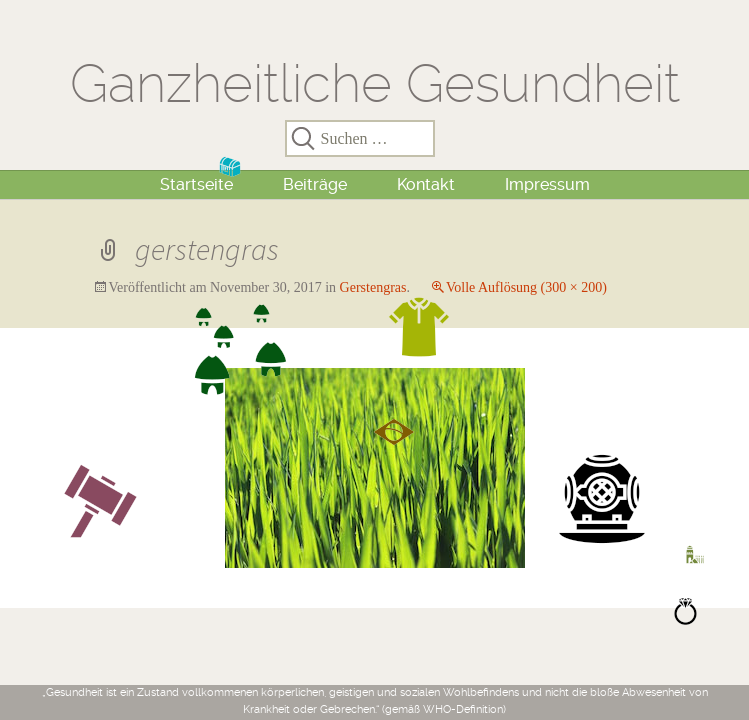 The image size is (749, 720). What do you see at coordinates (695, 554) in the screenshot?
I see `granary or grain storage building in a farming game` at bounding box center [695, 554].